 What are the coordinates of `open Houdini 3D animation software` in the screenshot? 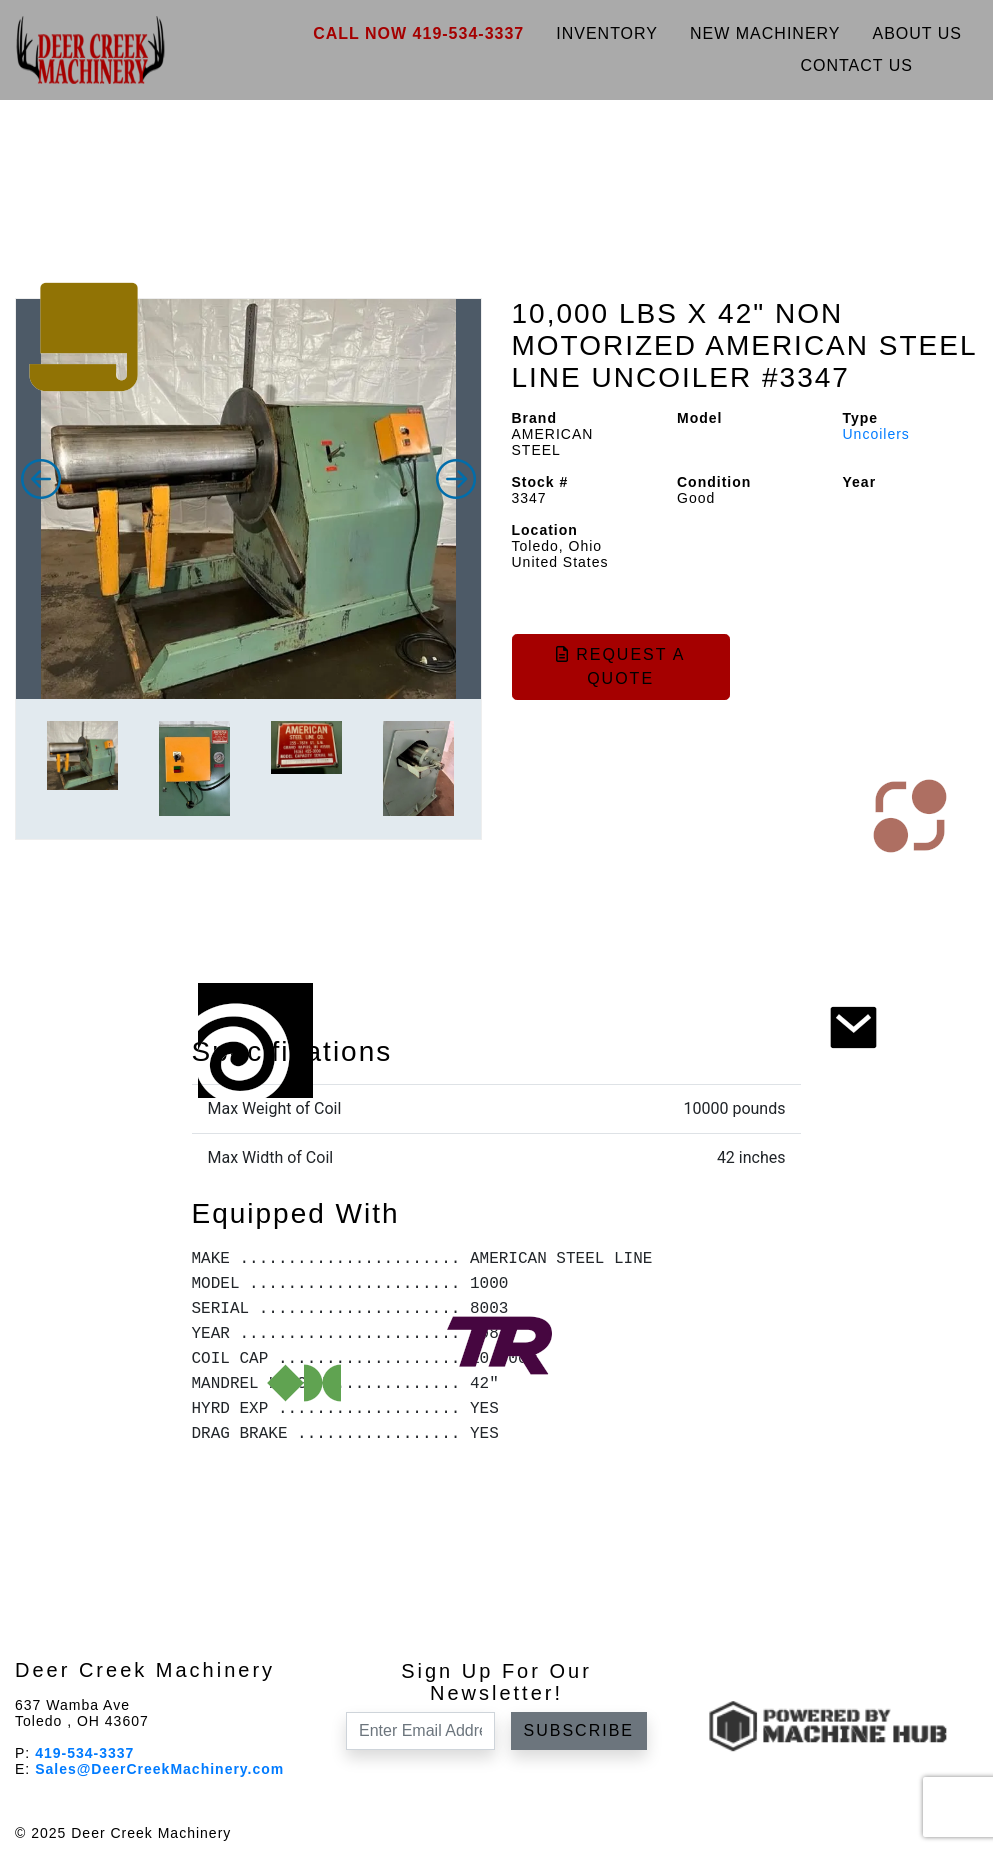 It's located at (255, 1040).